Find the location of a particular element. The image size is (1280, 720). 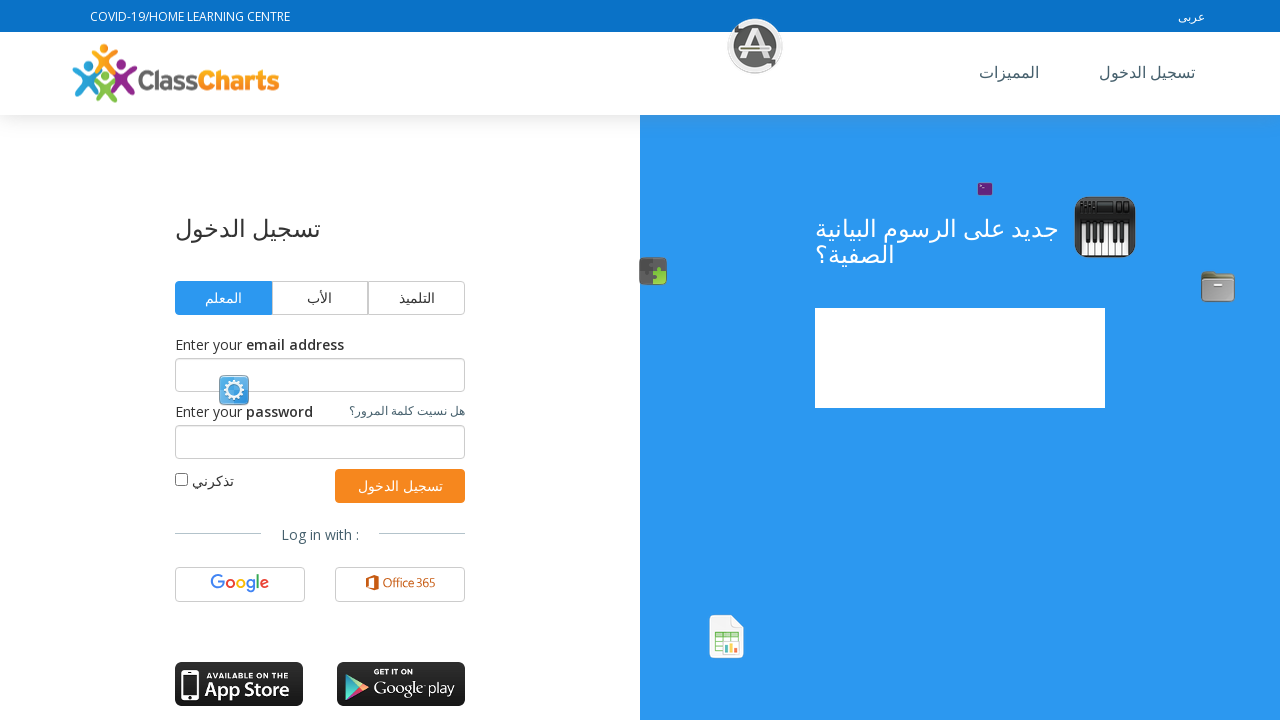

open root terminal with administrator privileges is located at coordinates (985, 189).